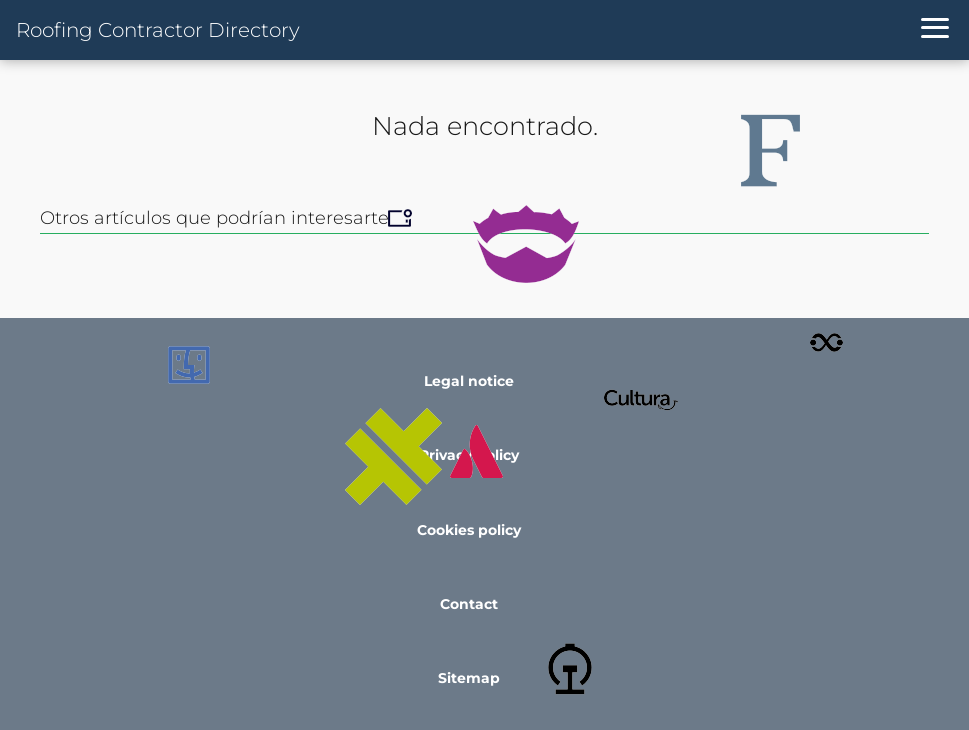 This screenshot has width=969, height=730. Describe the element at coordinates (189, 365) in the screenshot. I see `open Finder to browse files` at that location.